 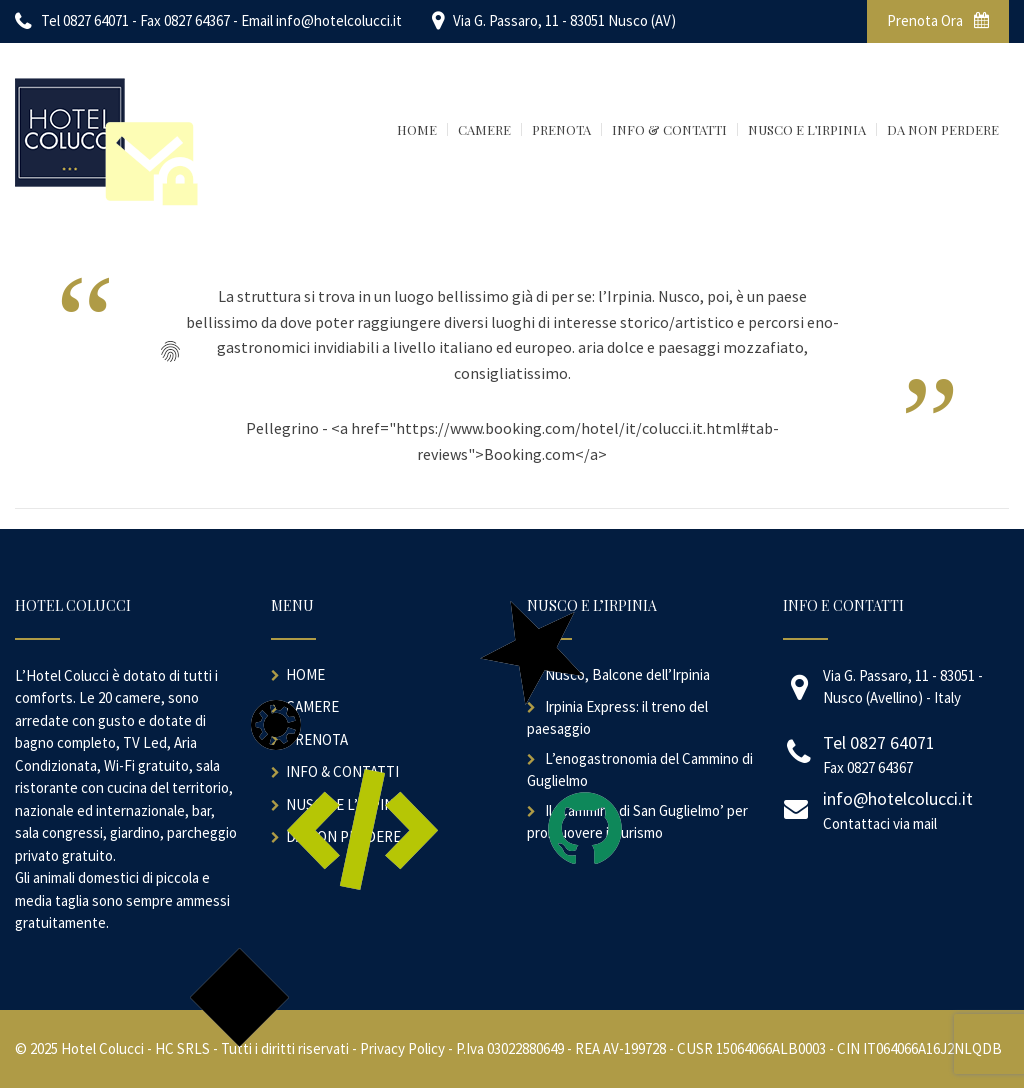 I want to click on kubuntu linux distribution logo, so click(x=276, y=725).